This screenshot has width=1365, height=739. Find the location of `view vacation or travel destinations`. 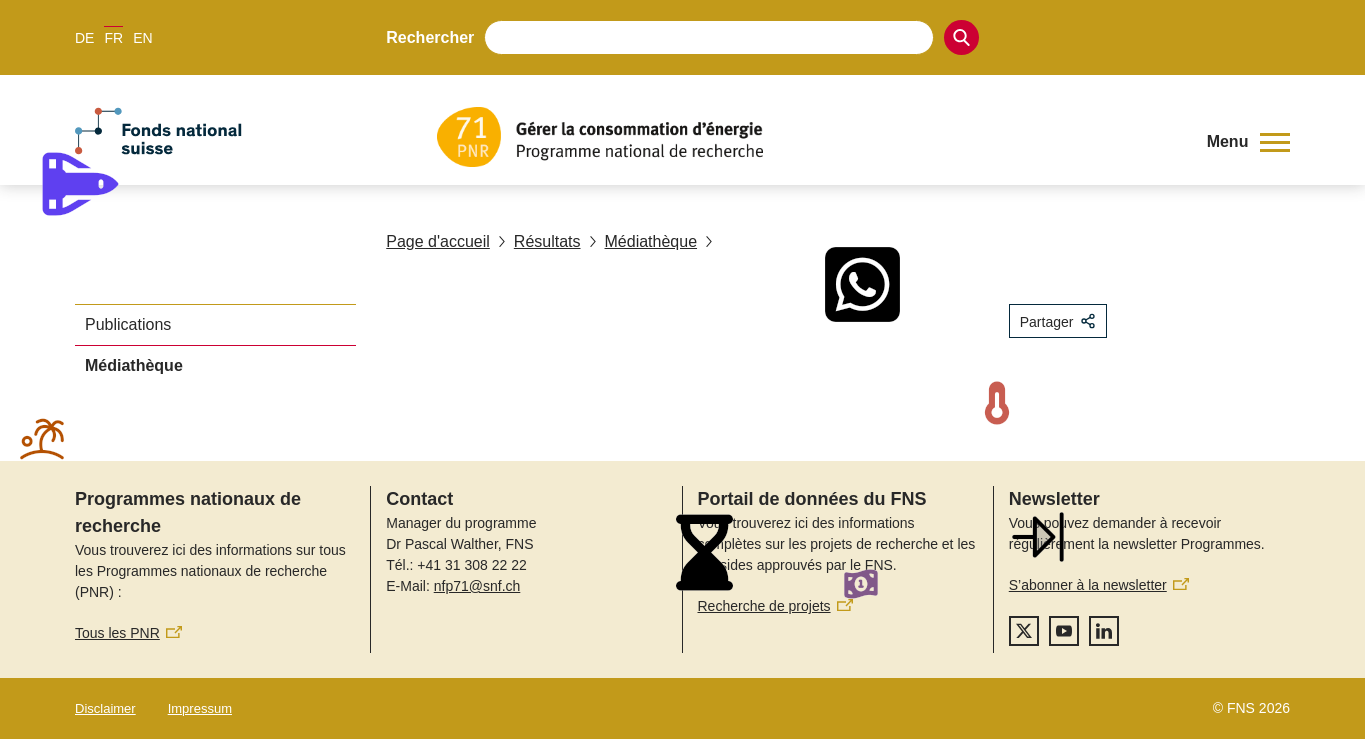

view vacation or travel destinations is located at coordinates (42, 439).